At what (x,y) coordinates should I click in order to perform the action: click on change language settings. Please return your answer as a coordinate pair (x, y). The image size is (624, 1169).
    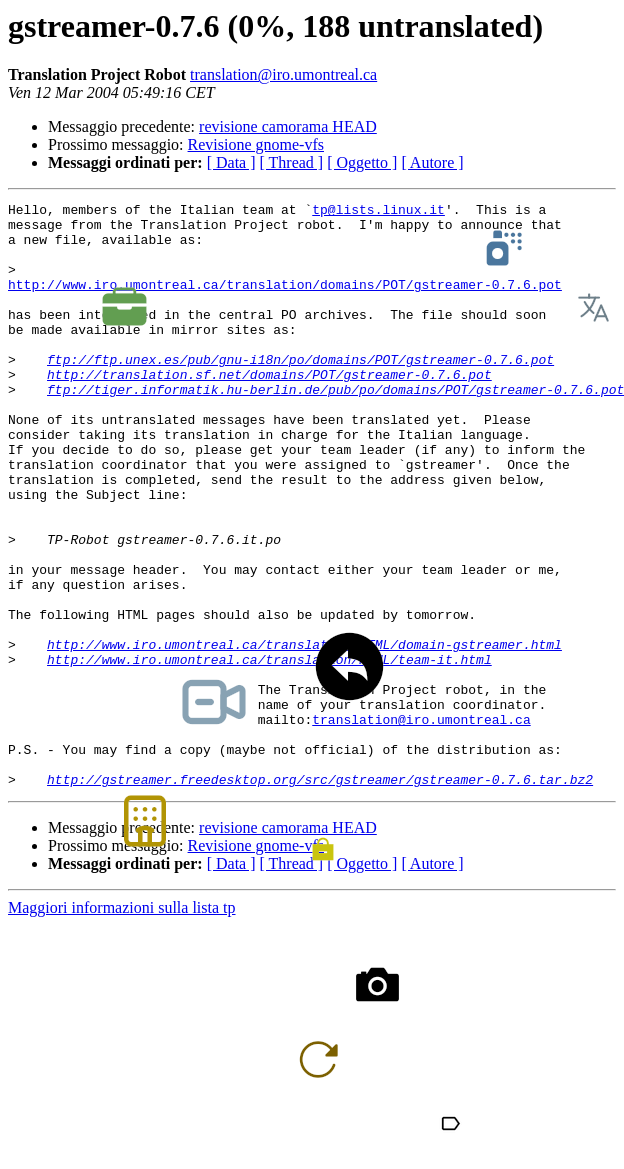
    Looking at the image, I should click on (593, 307).